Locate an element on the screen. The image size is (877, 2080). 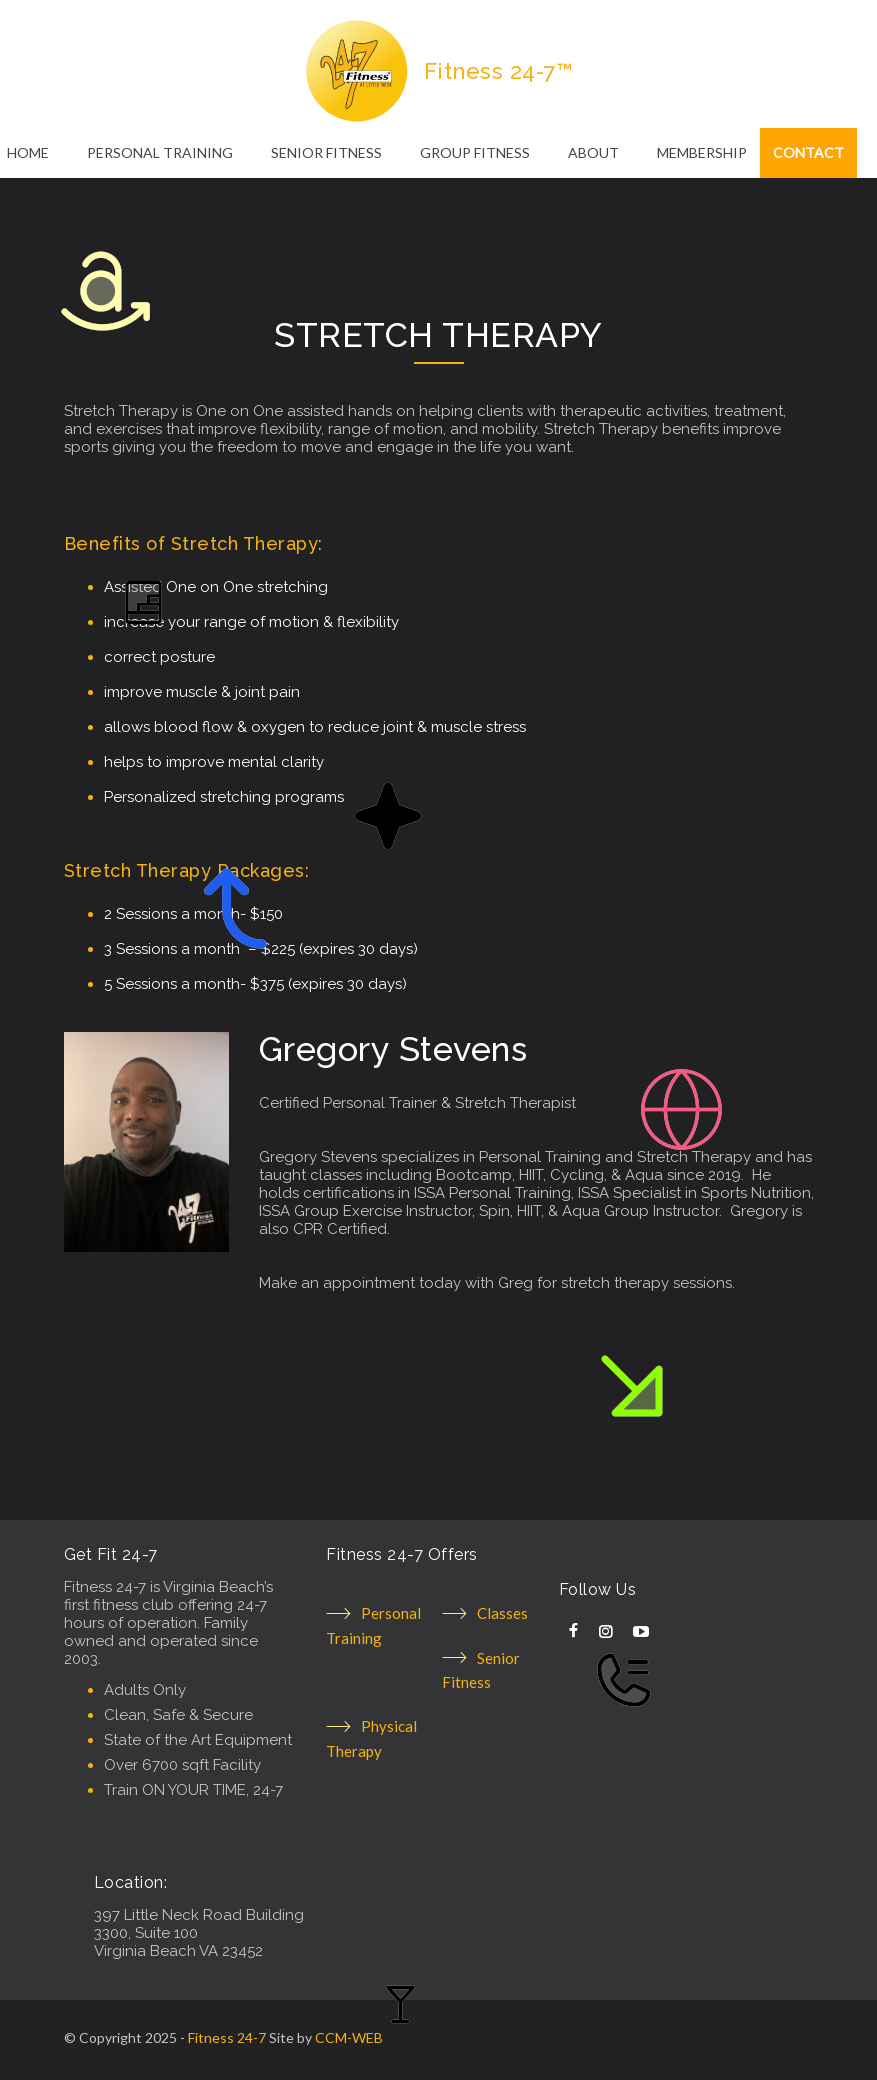
indicates a special or featured item is located at coordinates (388, 816).